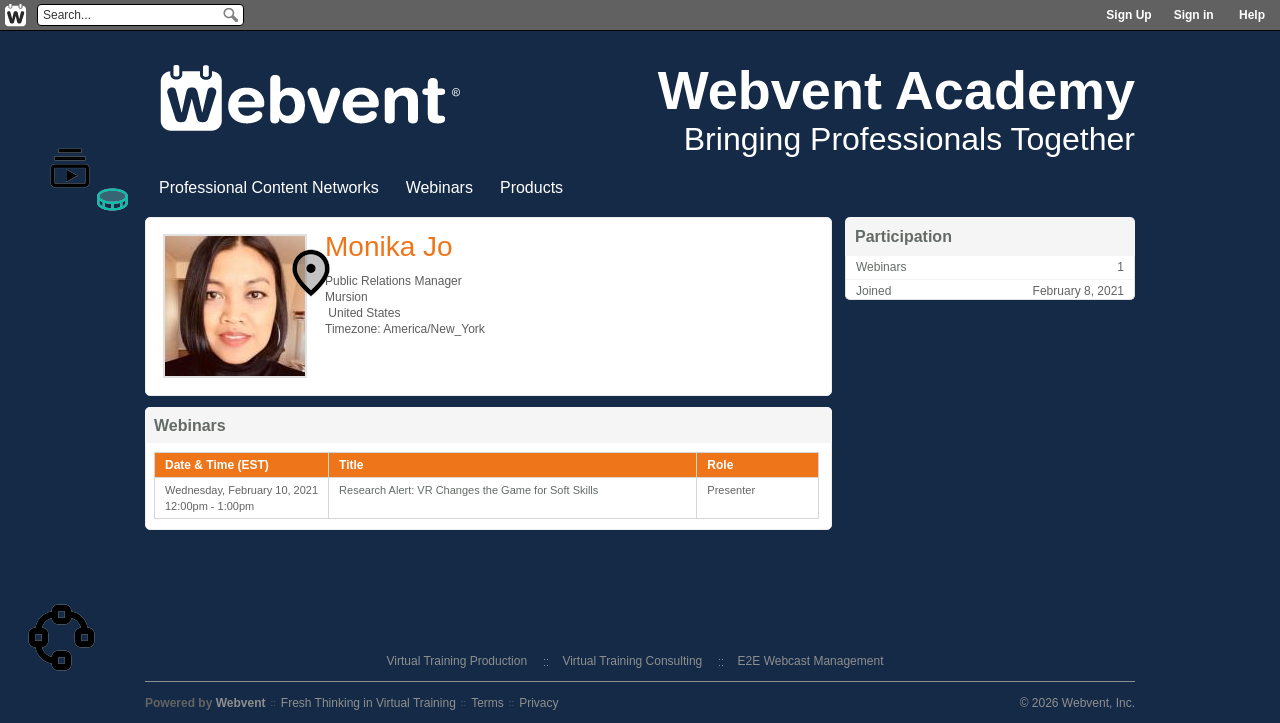 This screenshot has width=1280, height=723. What do you see at coordinates (61, 637) in the screenshot?
I see `edit bezier curve anchor points` at bounding box center [61, 637].